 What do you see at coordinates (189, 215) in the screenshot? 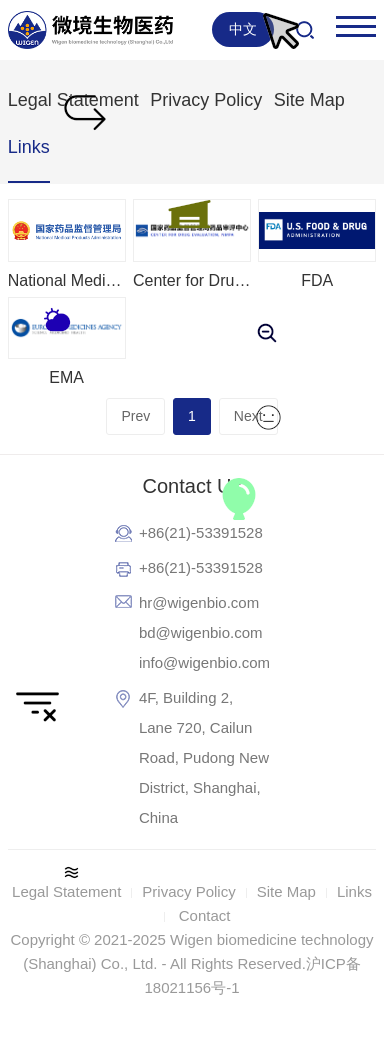
I see `access warehouse or storage inventory` at bounding box center [189, 215].